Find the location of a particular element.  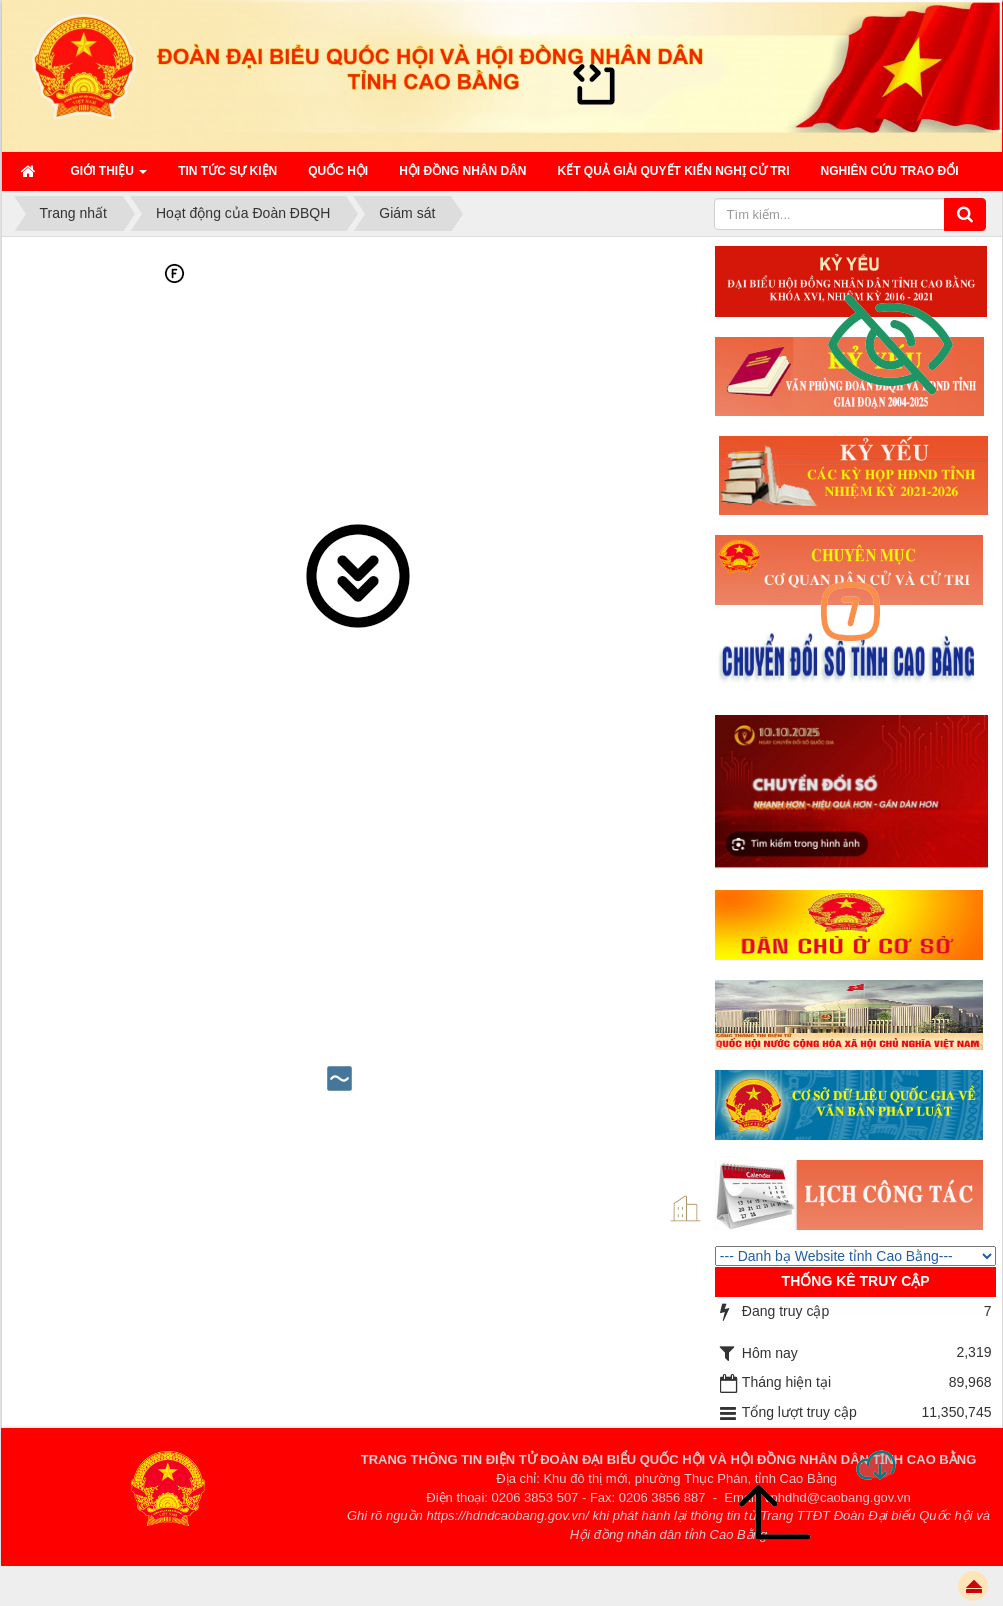

scroll down or view more content is located at coordinates (358, 576).